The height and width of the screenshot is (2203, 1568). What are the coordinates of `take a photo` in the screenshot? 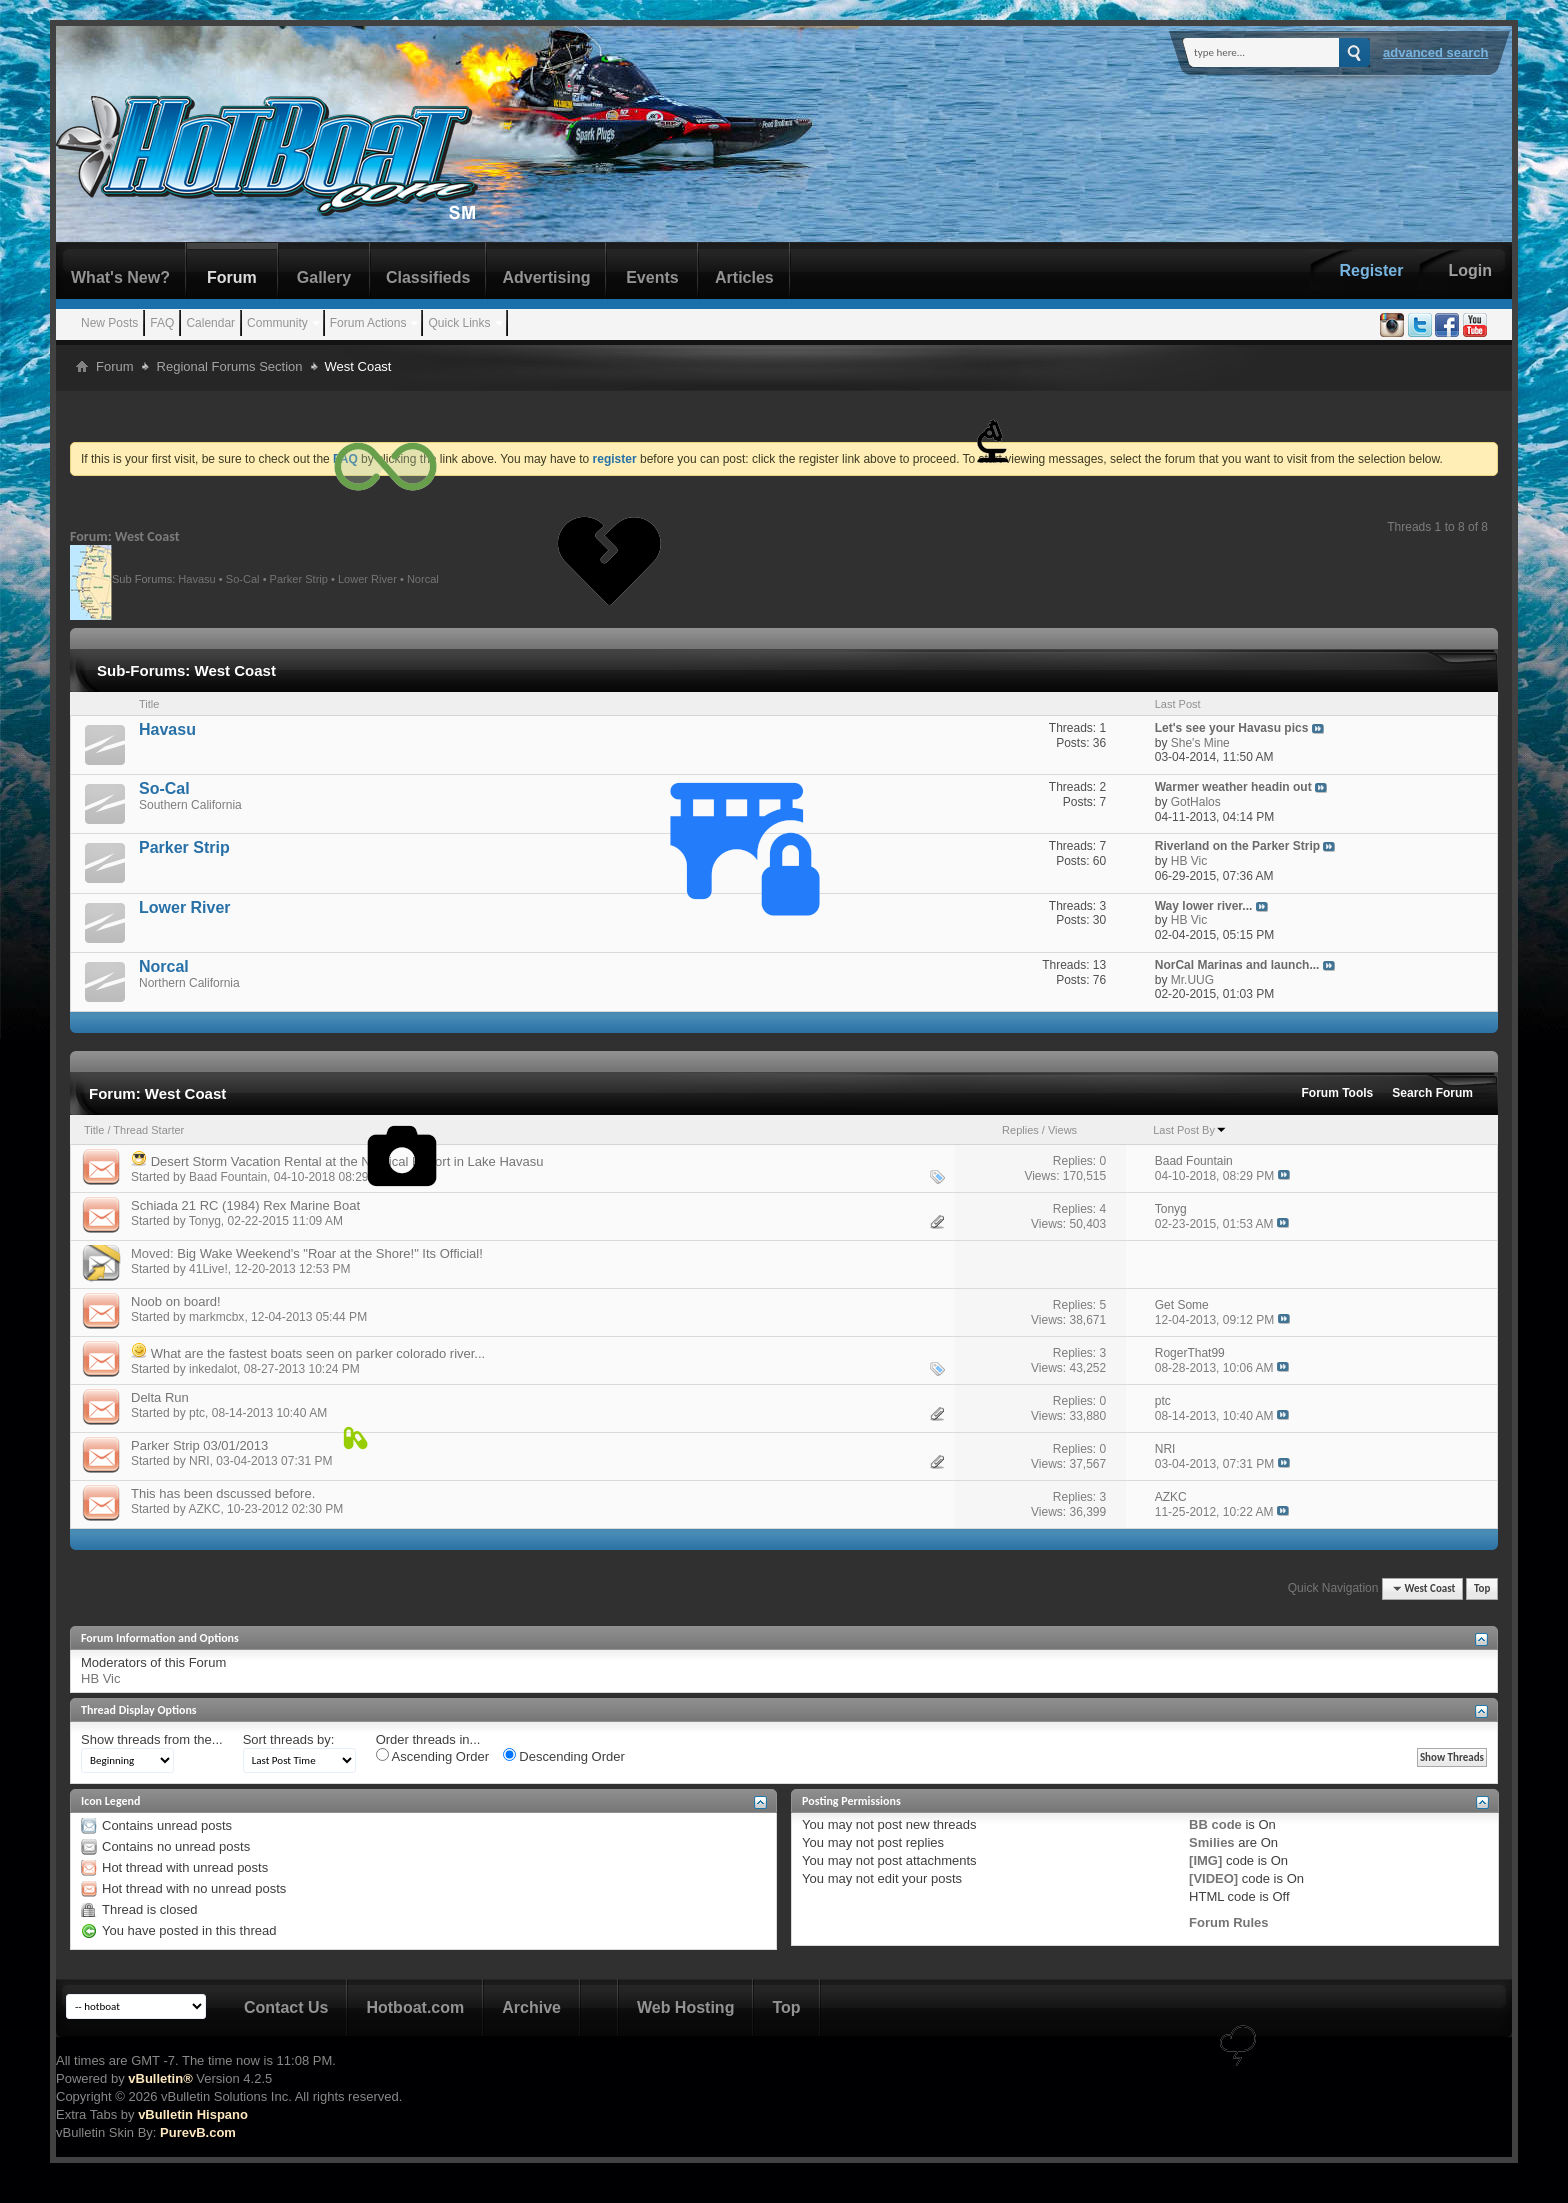 It's located at (402, 1156).